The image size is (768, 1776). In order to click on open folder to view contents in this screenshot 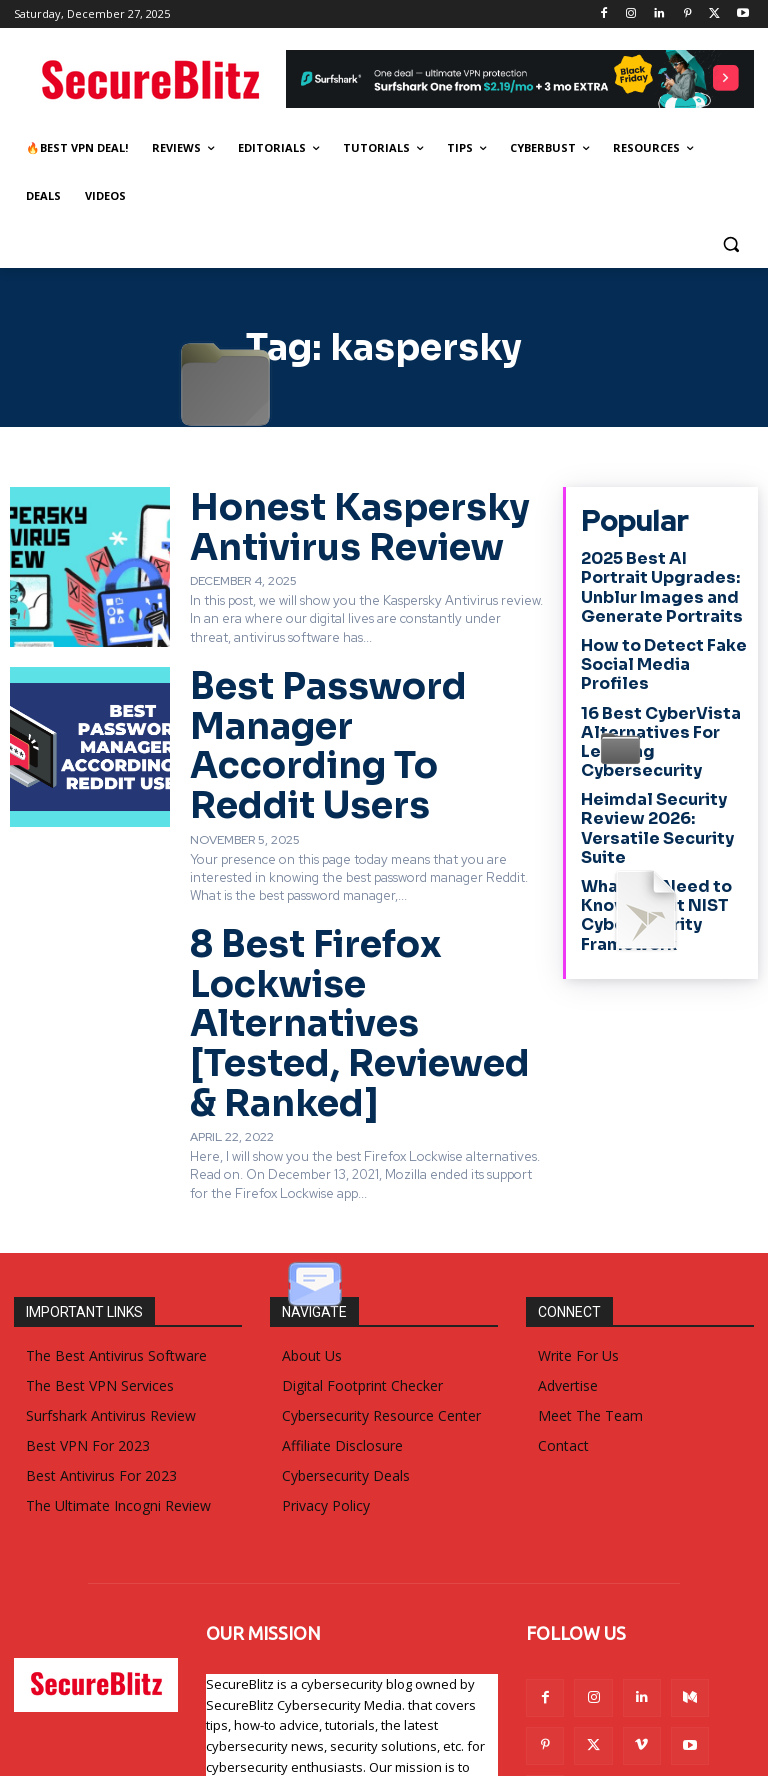, I will do `click(620, 748)`.